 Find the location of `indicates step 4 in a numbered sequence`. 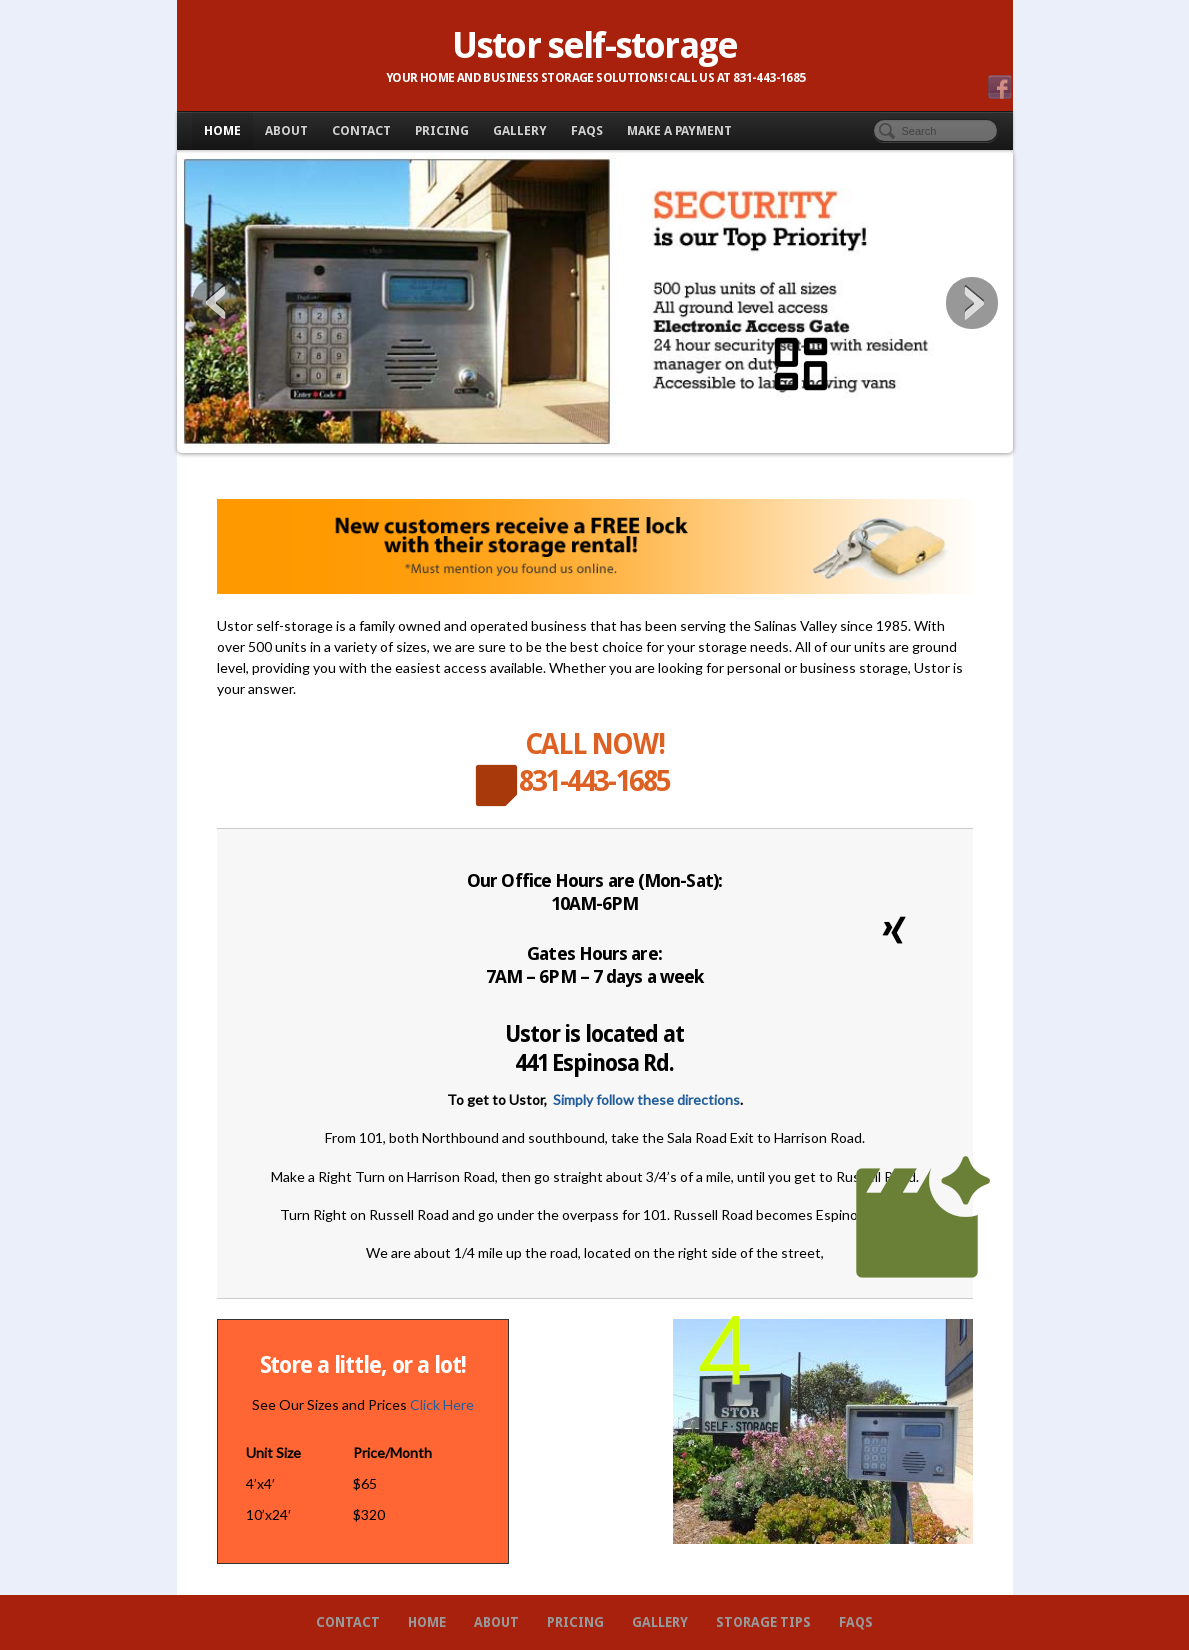

indicates step 4 in a numbered sequence is located at coordinates (726, 1351).